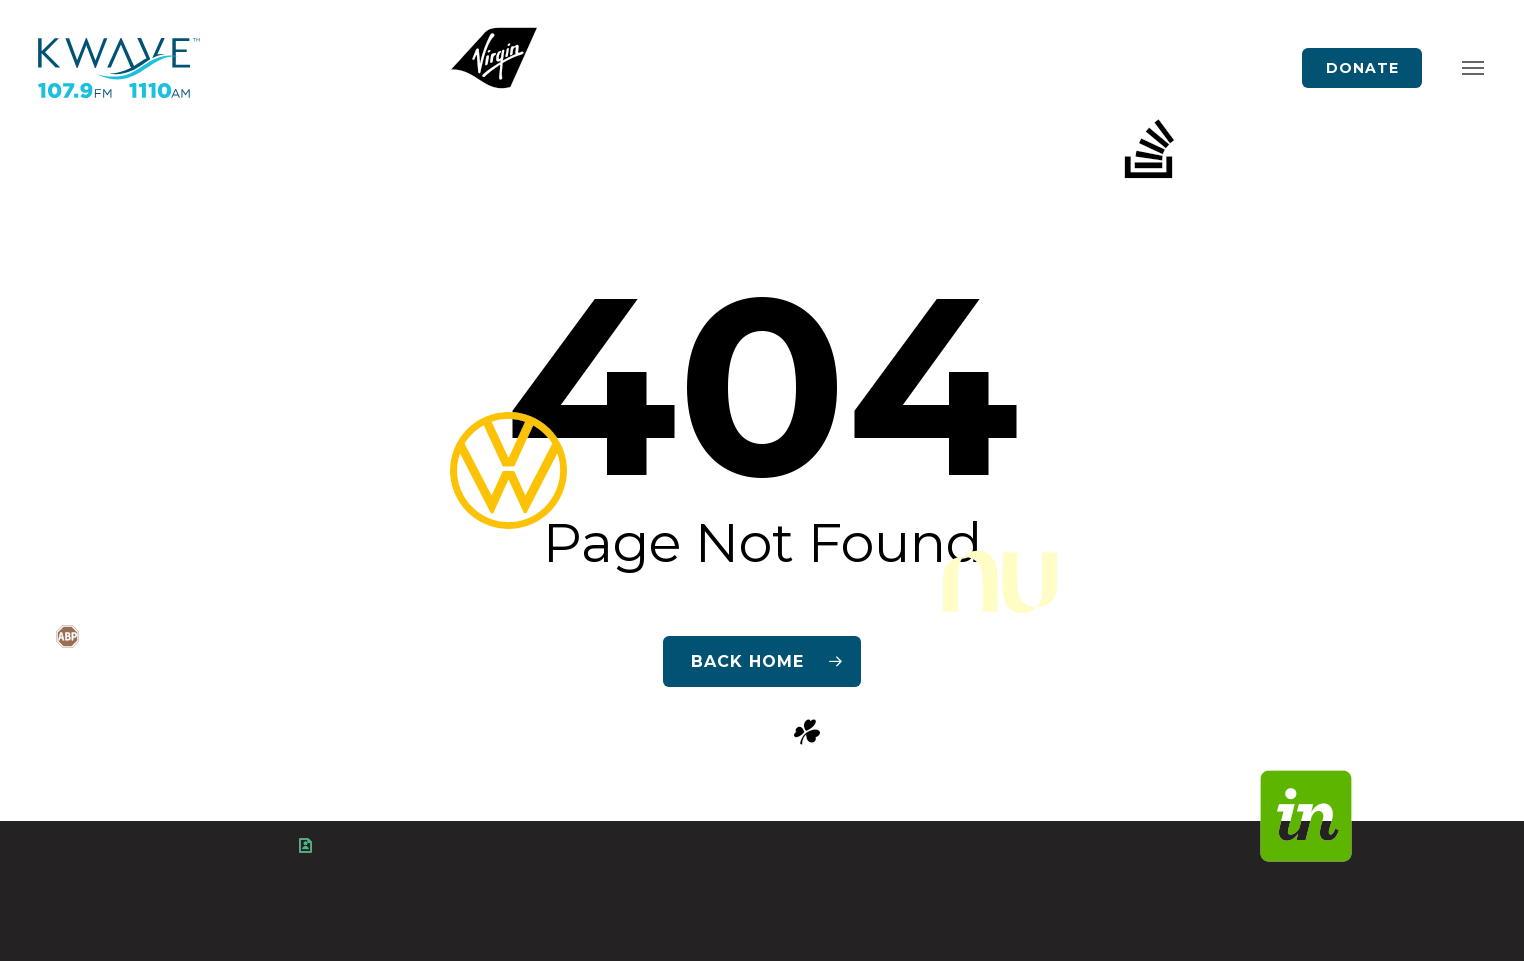 The image size is (1524, 961). Describe the element at coordinates (1000, 582) in the screenshot. I see `open the Nubank app` at that location.